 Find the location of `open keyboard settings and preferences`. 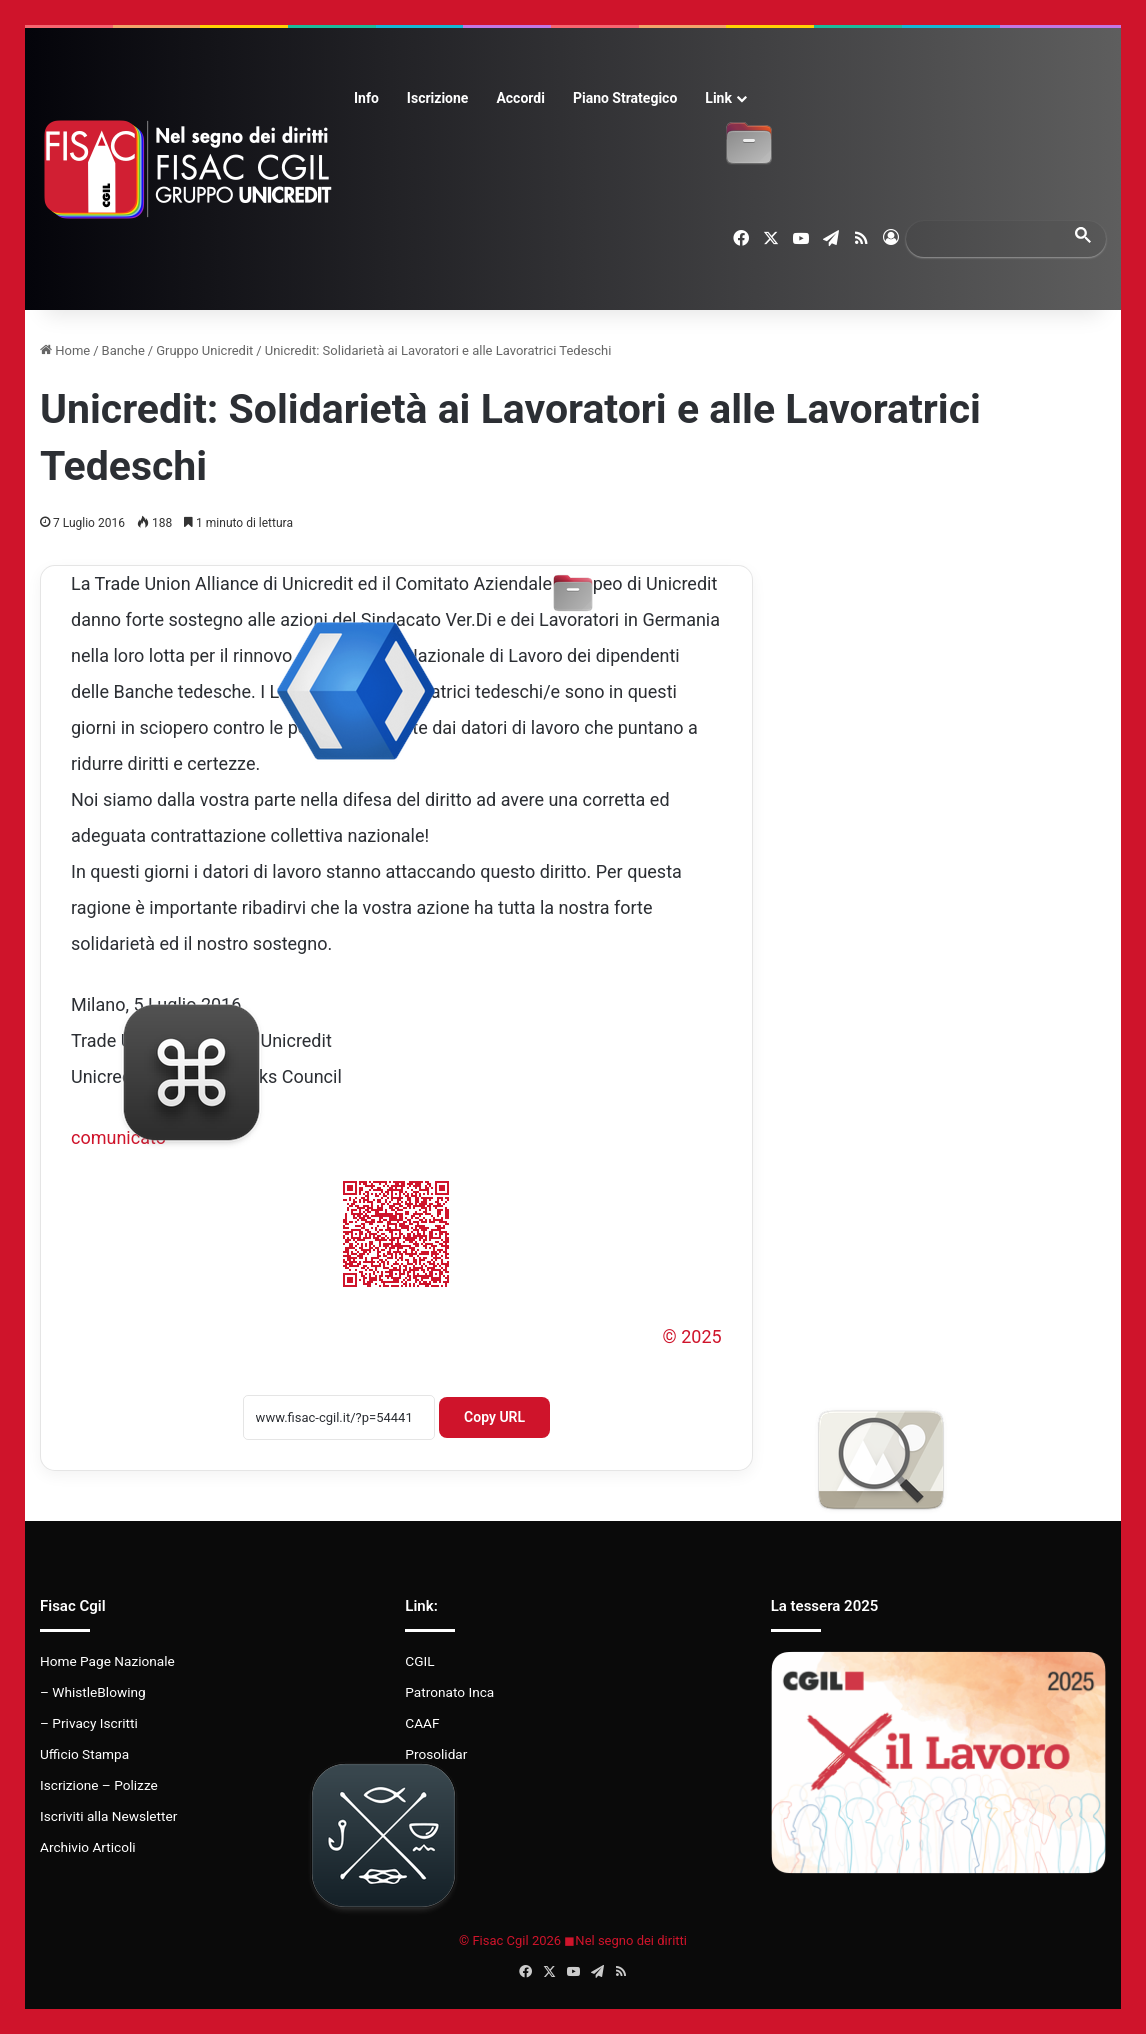

open keyboard settings and preferences is located at coordinates (191, 1072).